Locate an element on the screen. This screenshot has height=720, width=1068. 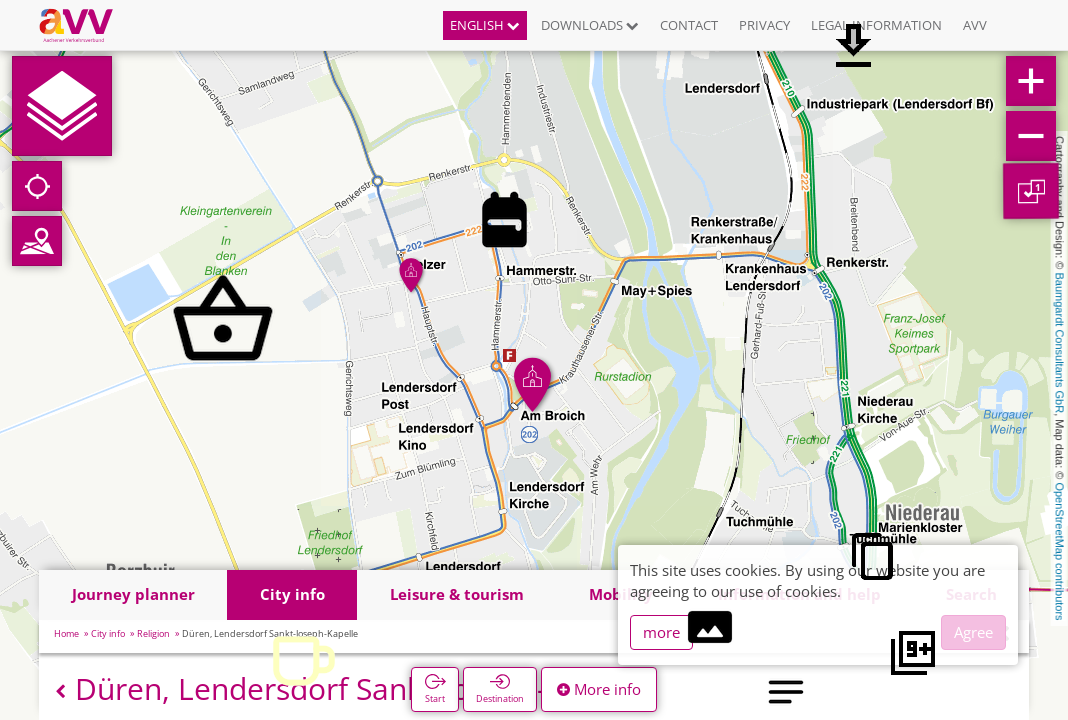
download a file or content is located at coordinates (853, 46).